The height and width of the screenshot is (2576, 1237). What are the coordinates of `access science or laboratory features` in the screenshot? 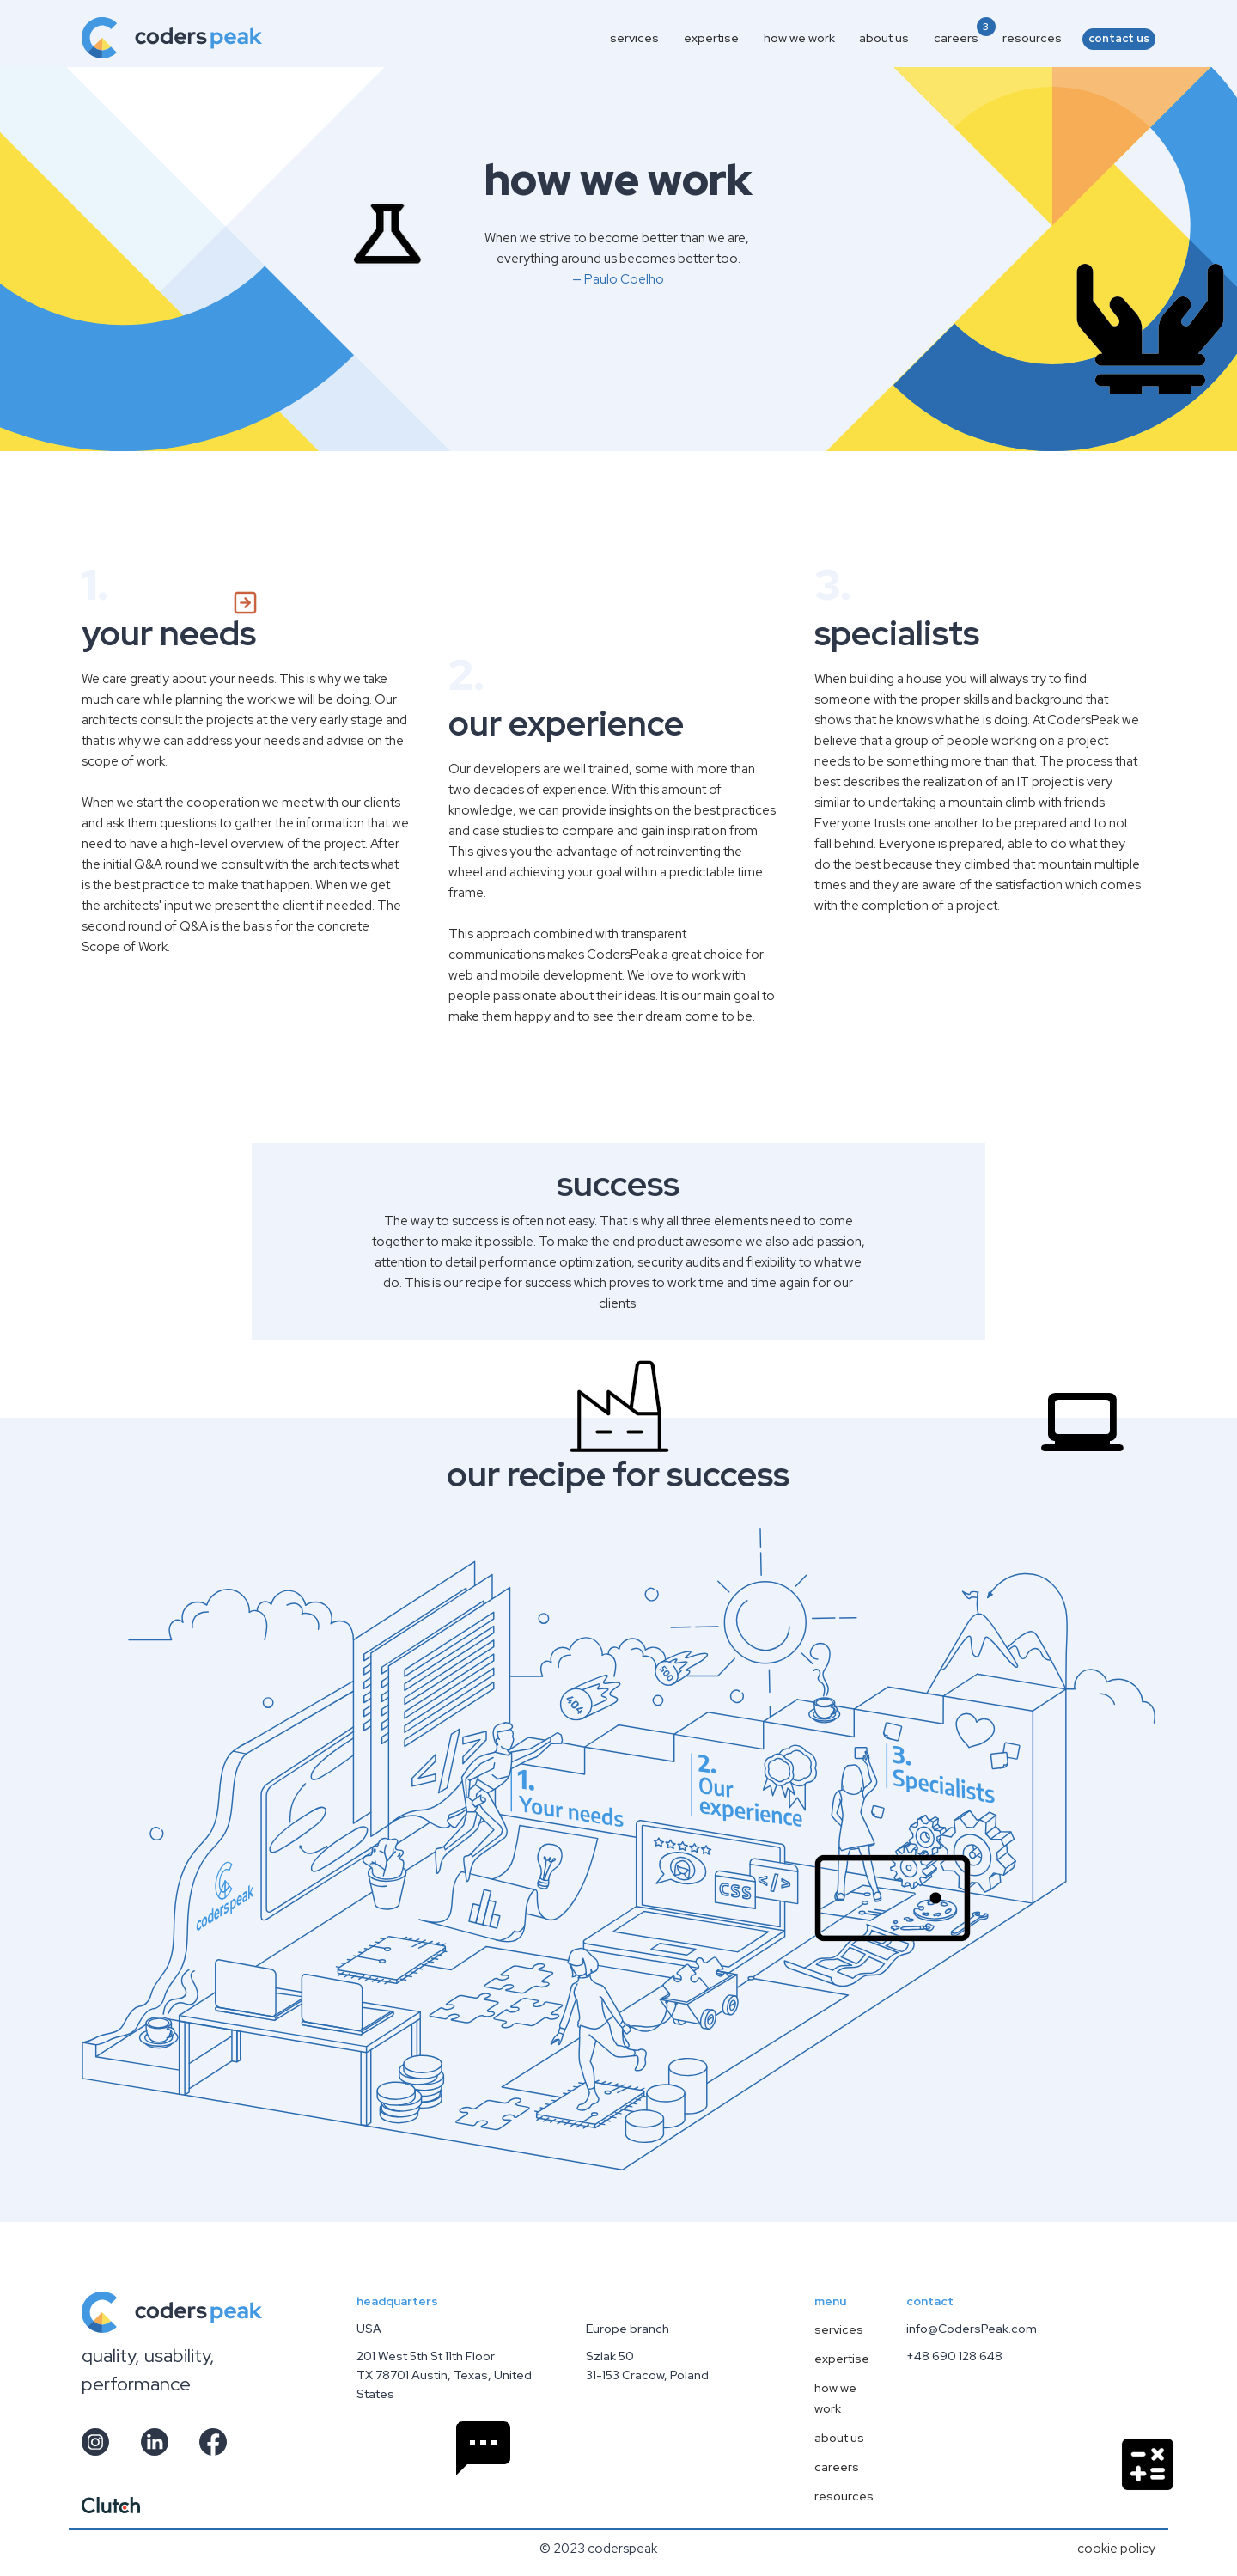 It's located at (387, 234).